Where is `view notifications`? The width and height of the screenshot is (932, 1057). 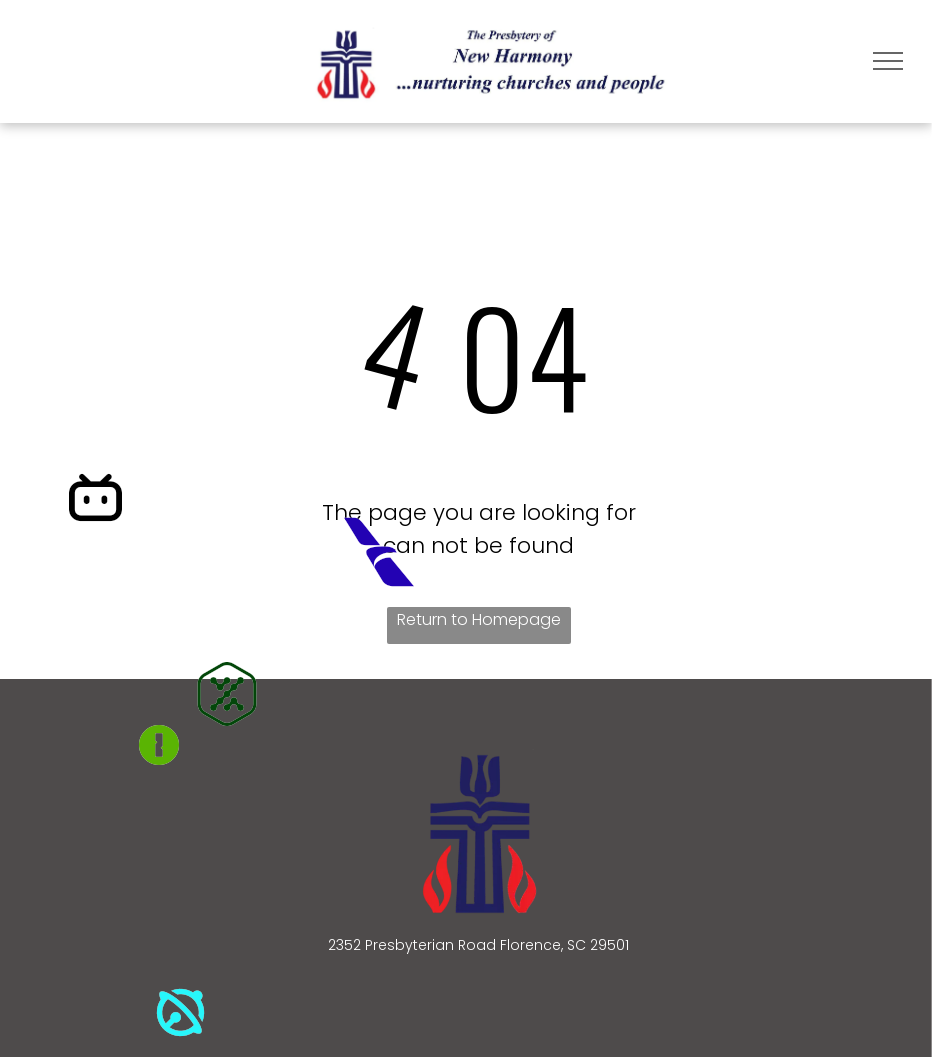 view notifications is located at coordinates (180, 1012).